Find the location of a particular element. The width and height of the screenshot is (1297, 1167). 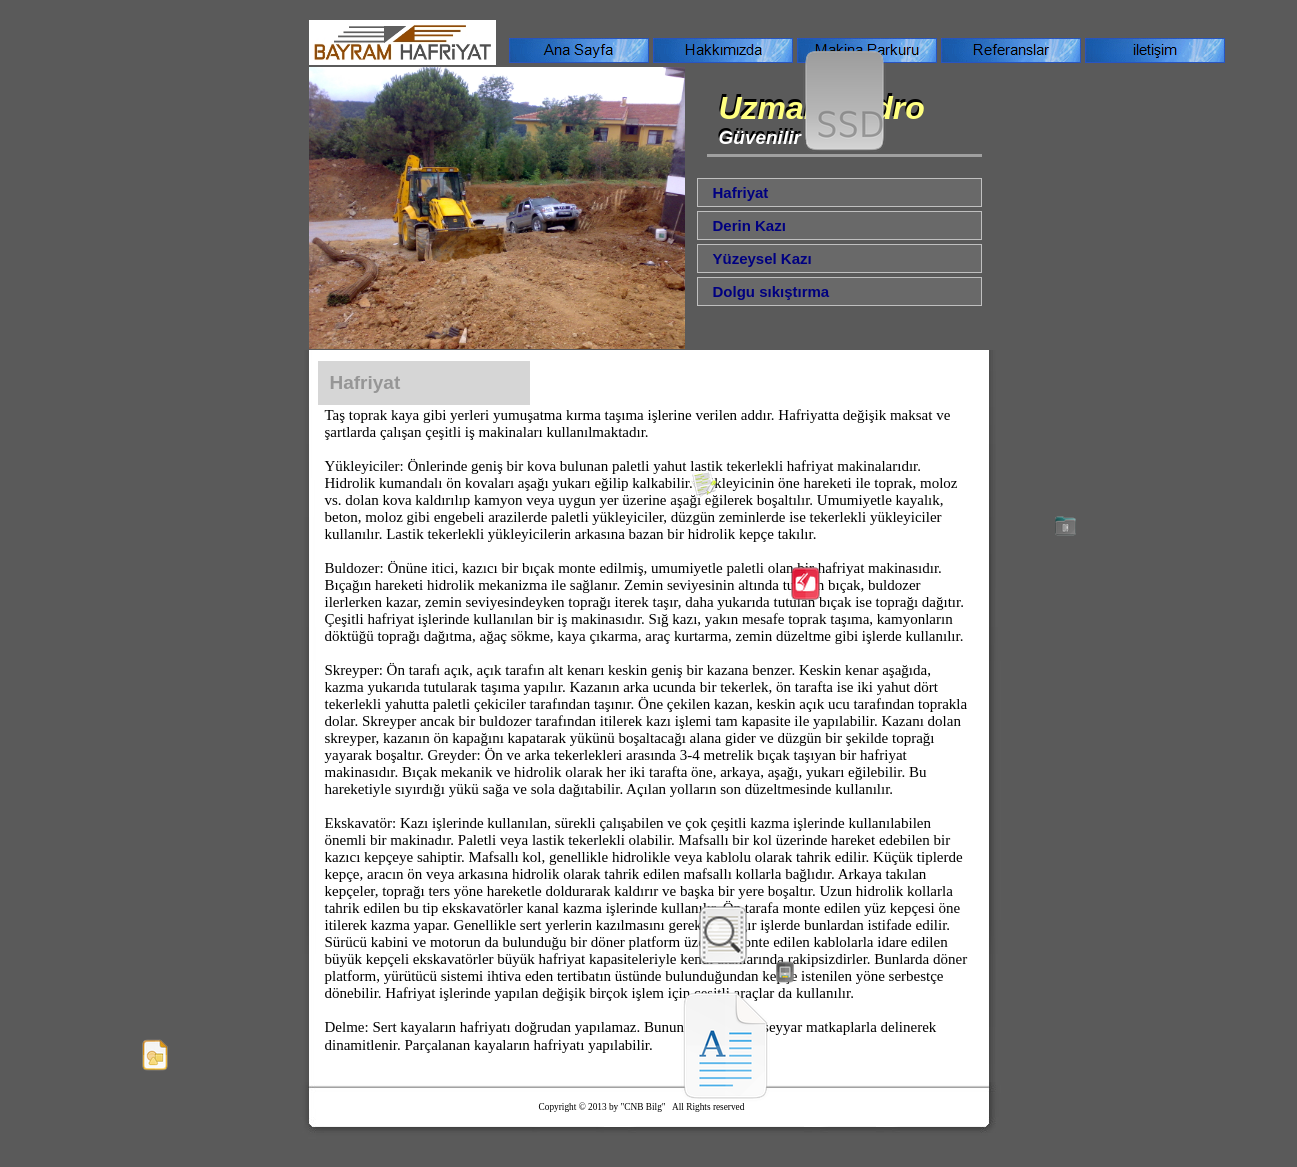

summarize or highlight key points in a document is located at coordinates (704, 483).